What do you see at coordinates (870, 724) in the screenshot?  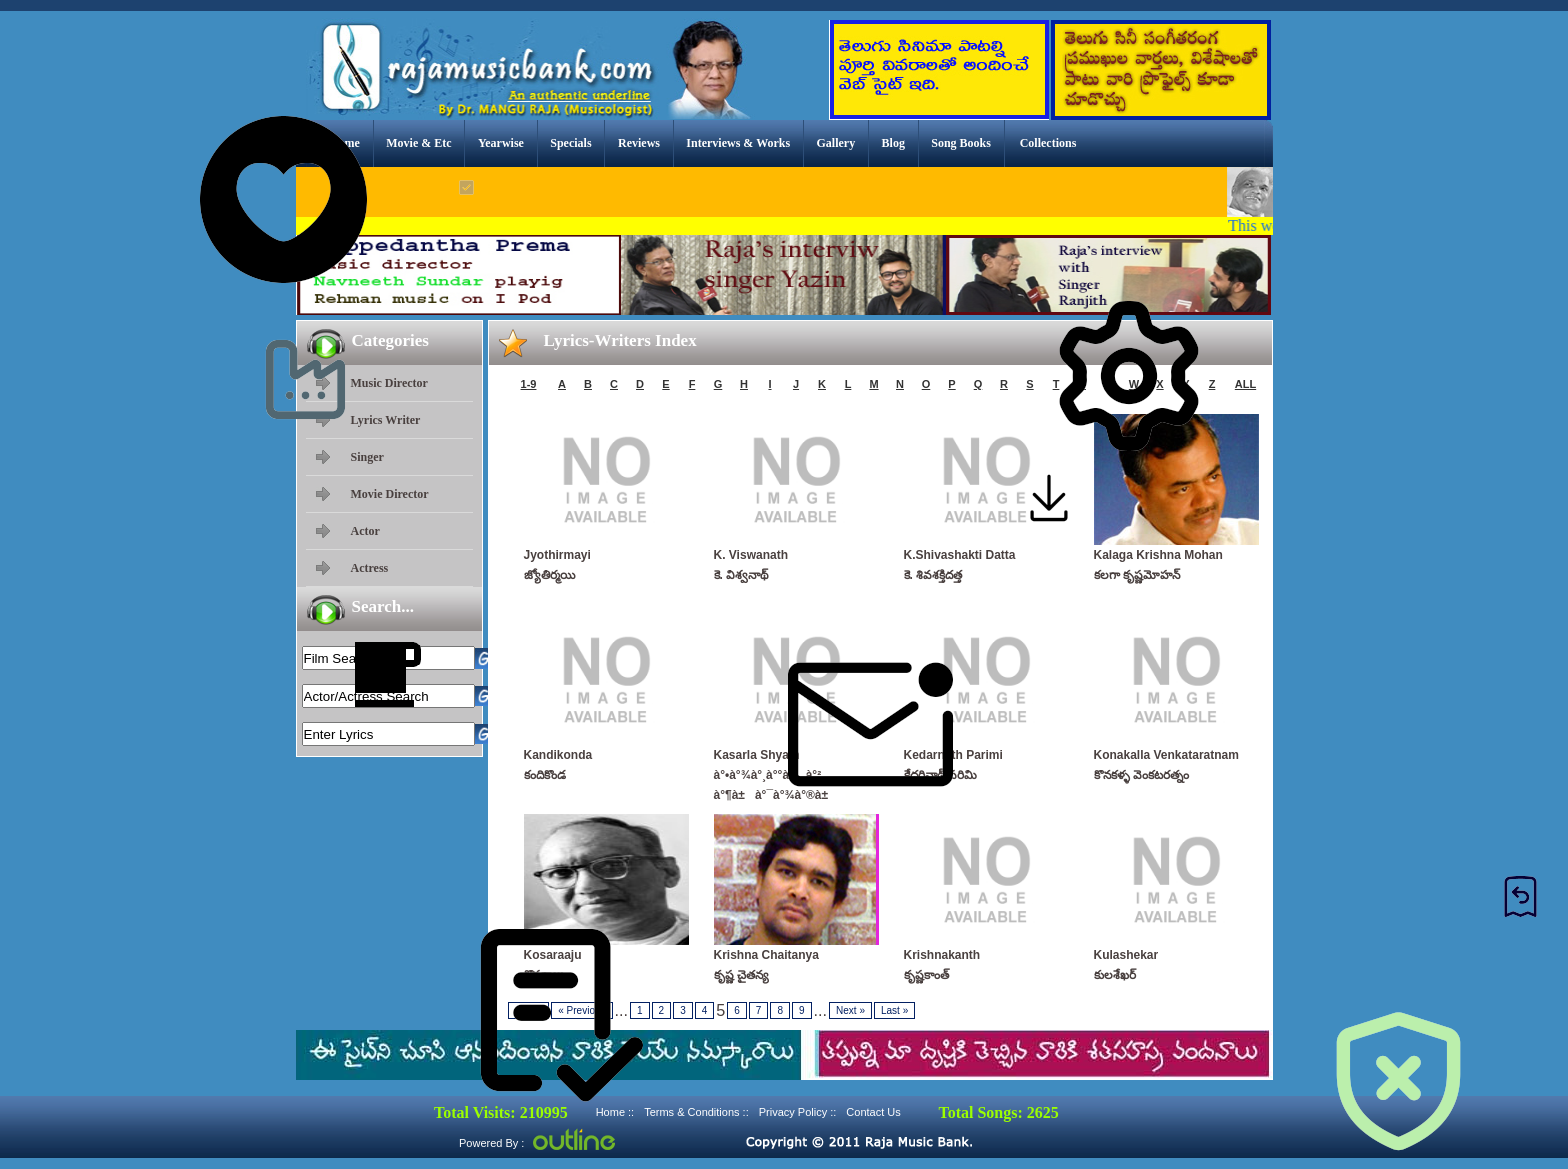 I see `indicates unread messages or notifications` at bounding box center [870, 724].